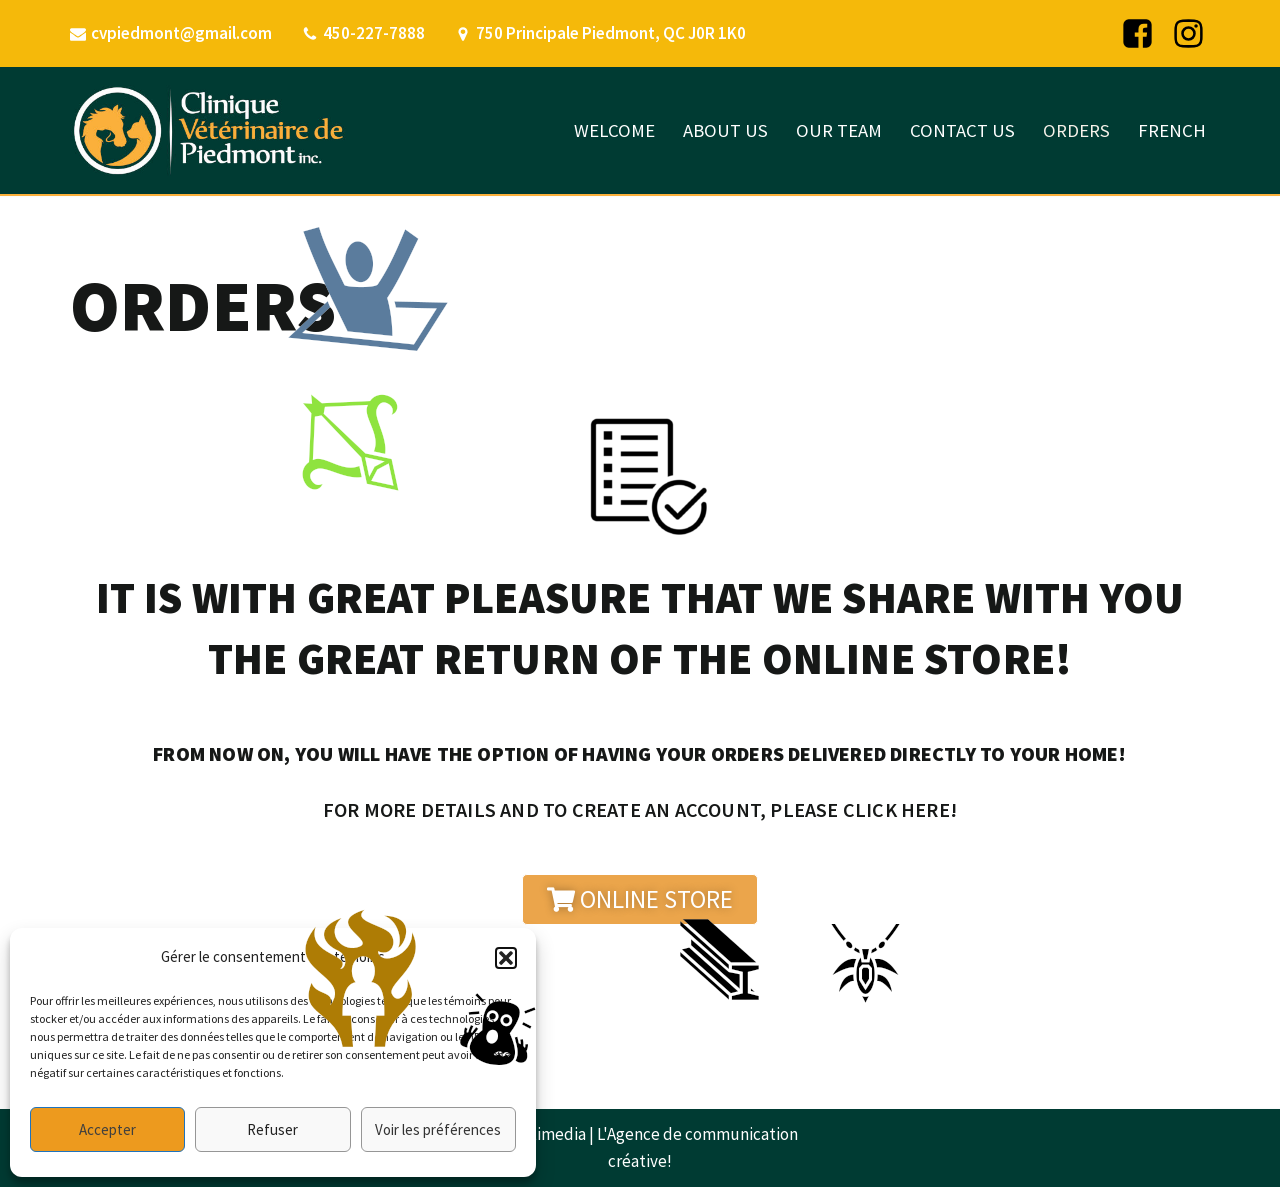 The height and width of the screenshot is (1187, 1280). Describe the element at coordinates (368, 289) in the screenshot. I see `access a hidden passage or secret area` at that location.